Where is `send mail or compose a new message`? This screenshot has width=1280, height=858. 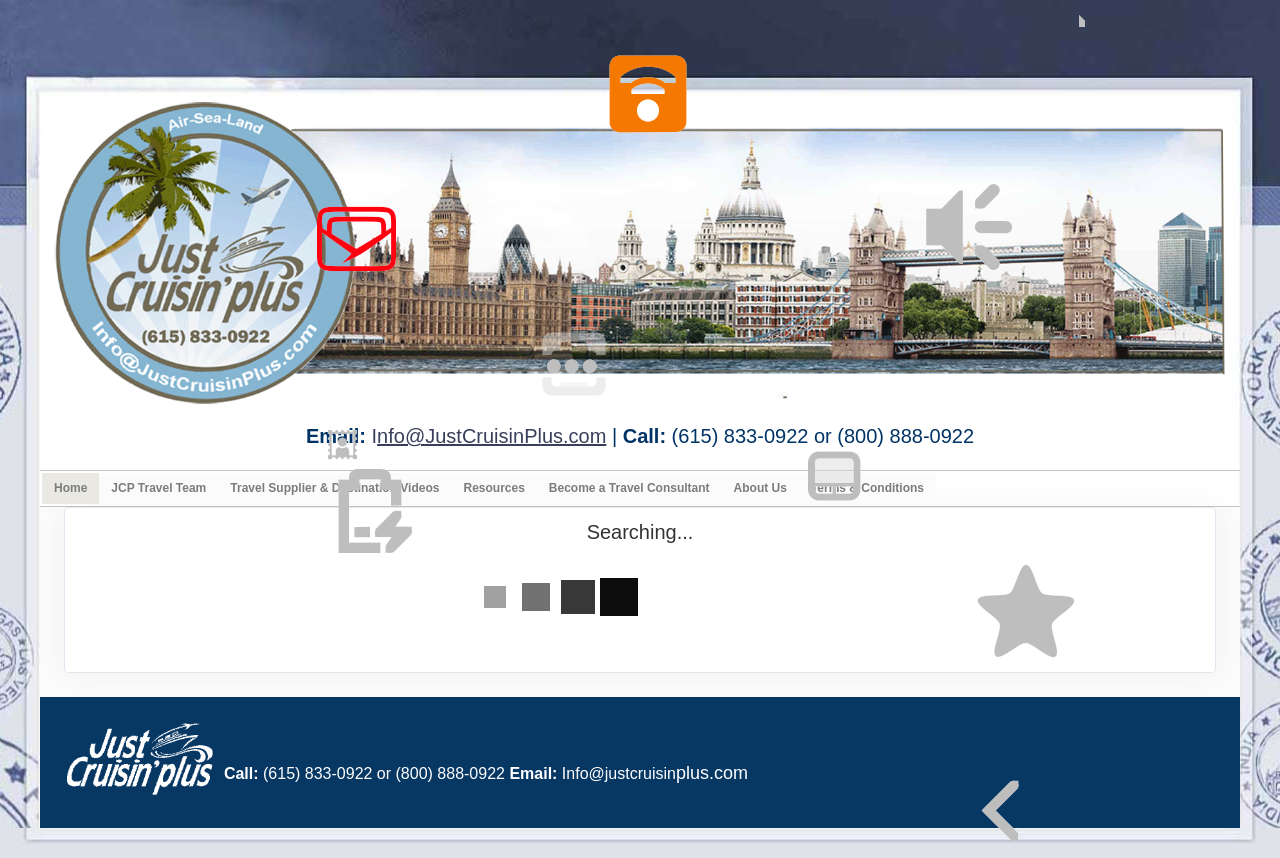
send mail or compose a new message is located at coordinates (341, 445).